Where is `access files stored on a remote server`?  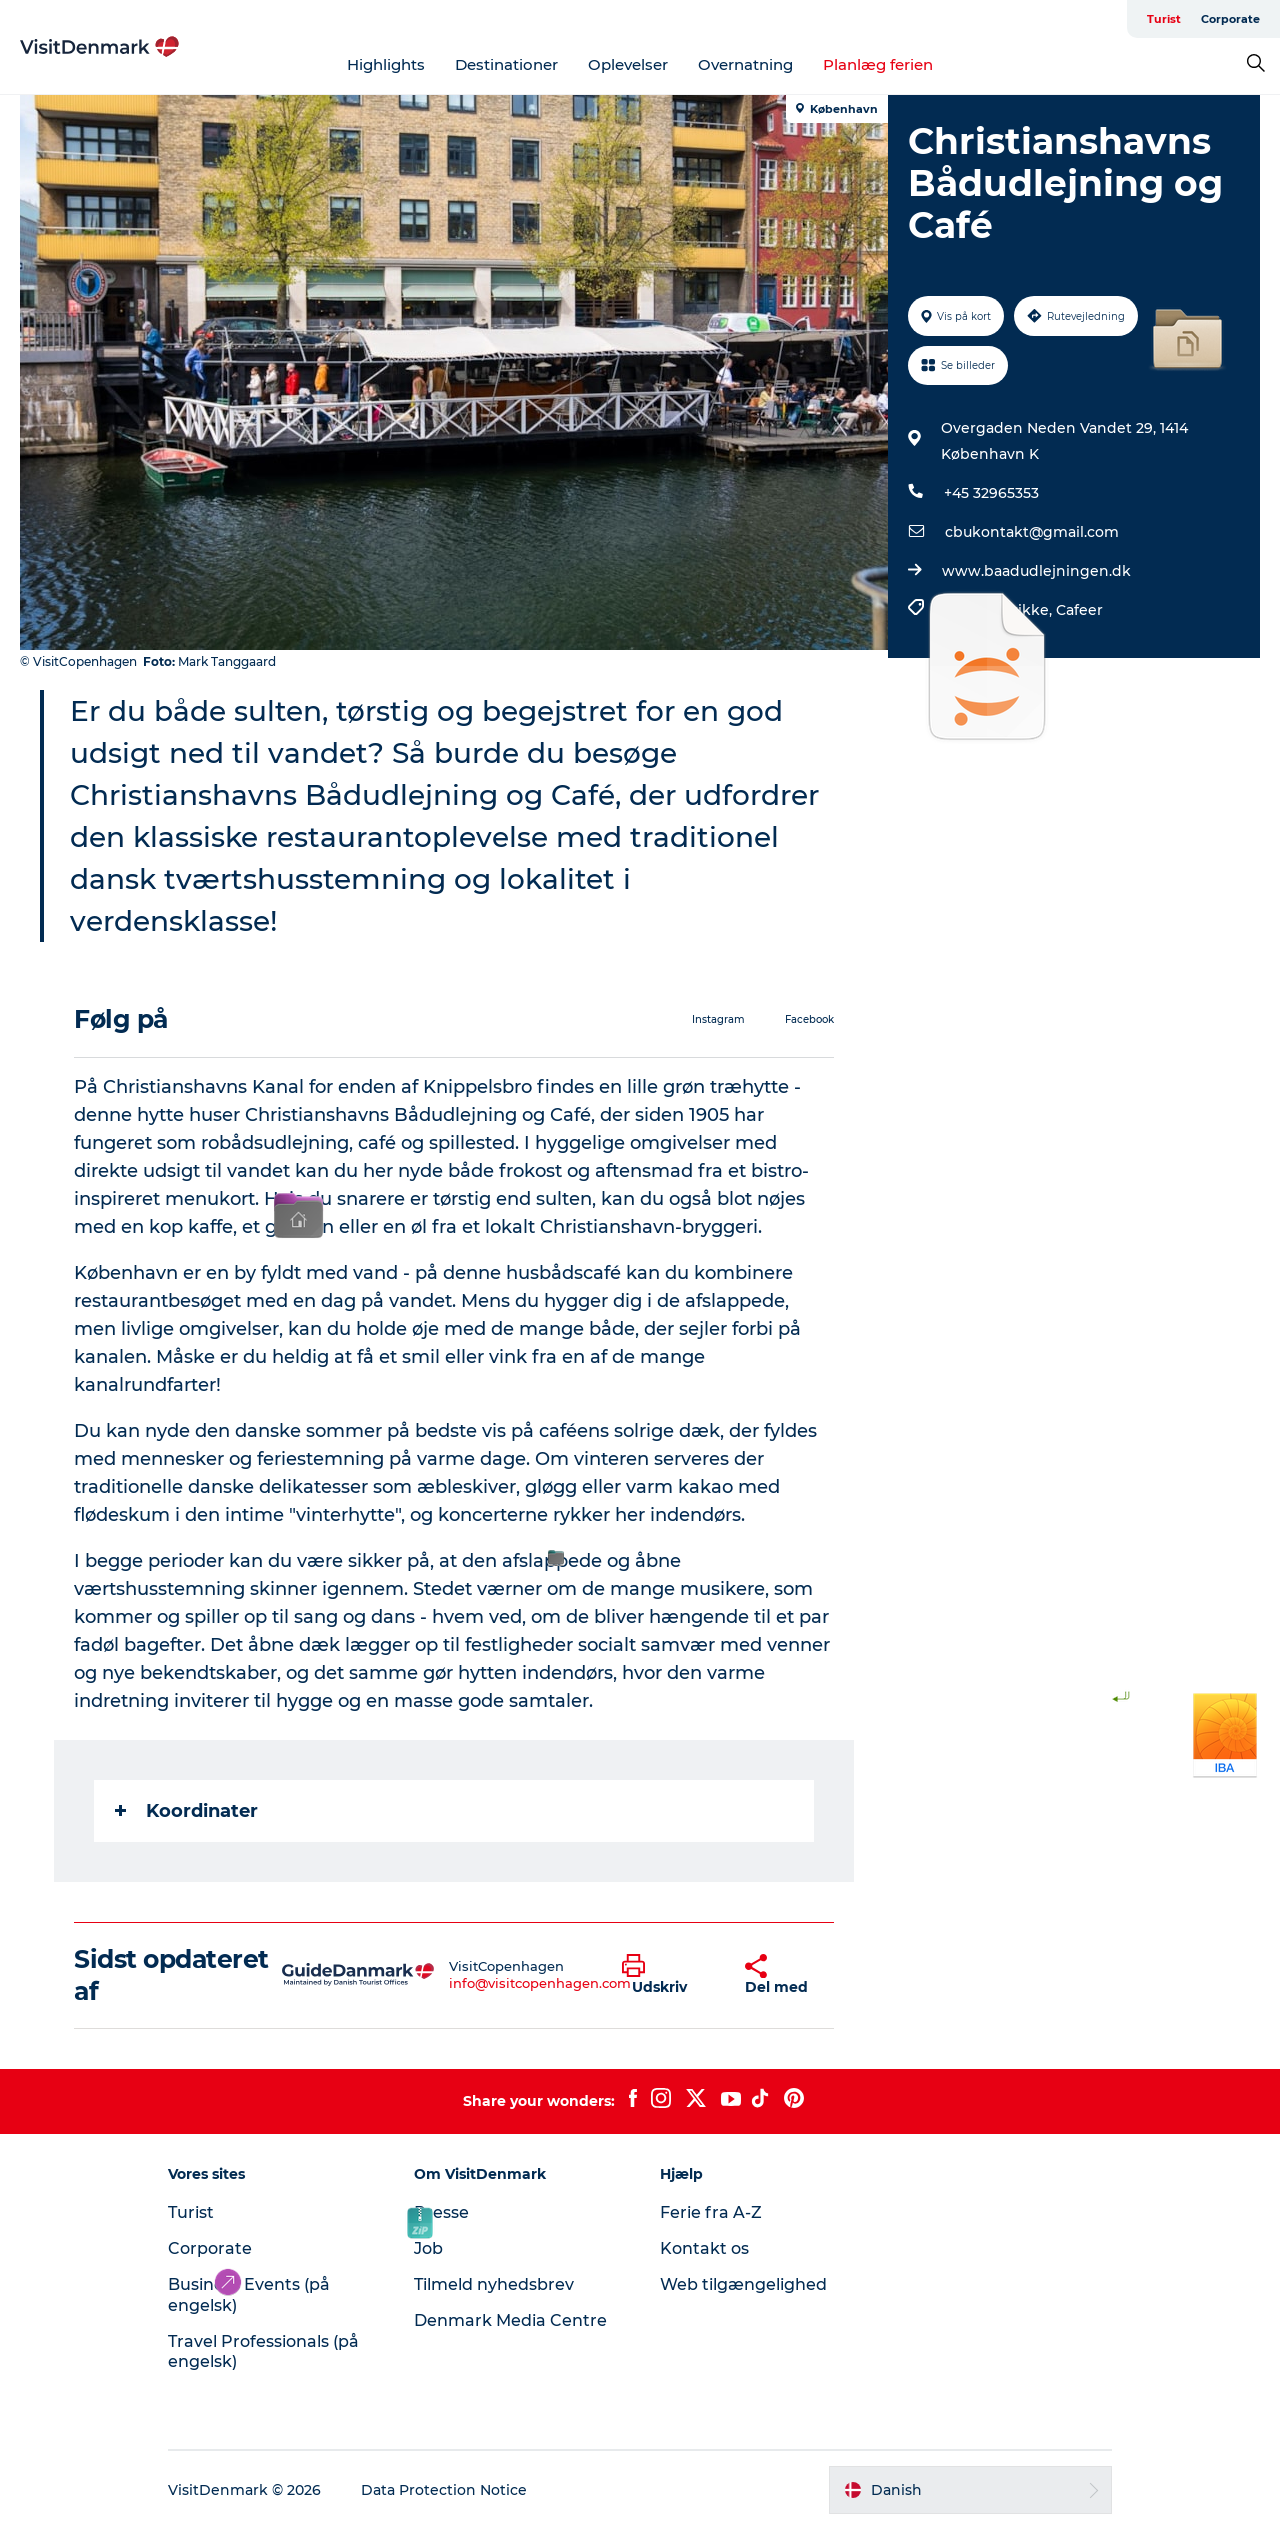 access files stored on a remote server is located at coordinates (556, 1558).